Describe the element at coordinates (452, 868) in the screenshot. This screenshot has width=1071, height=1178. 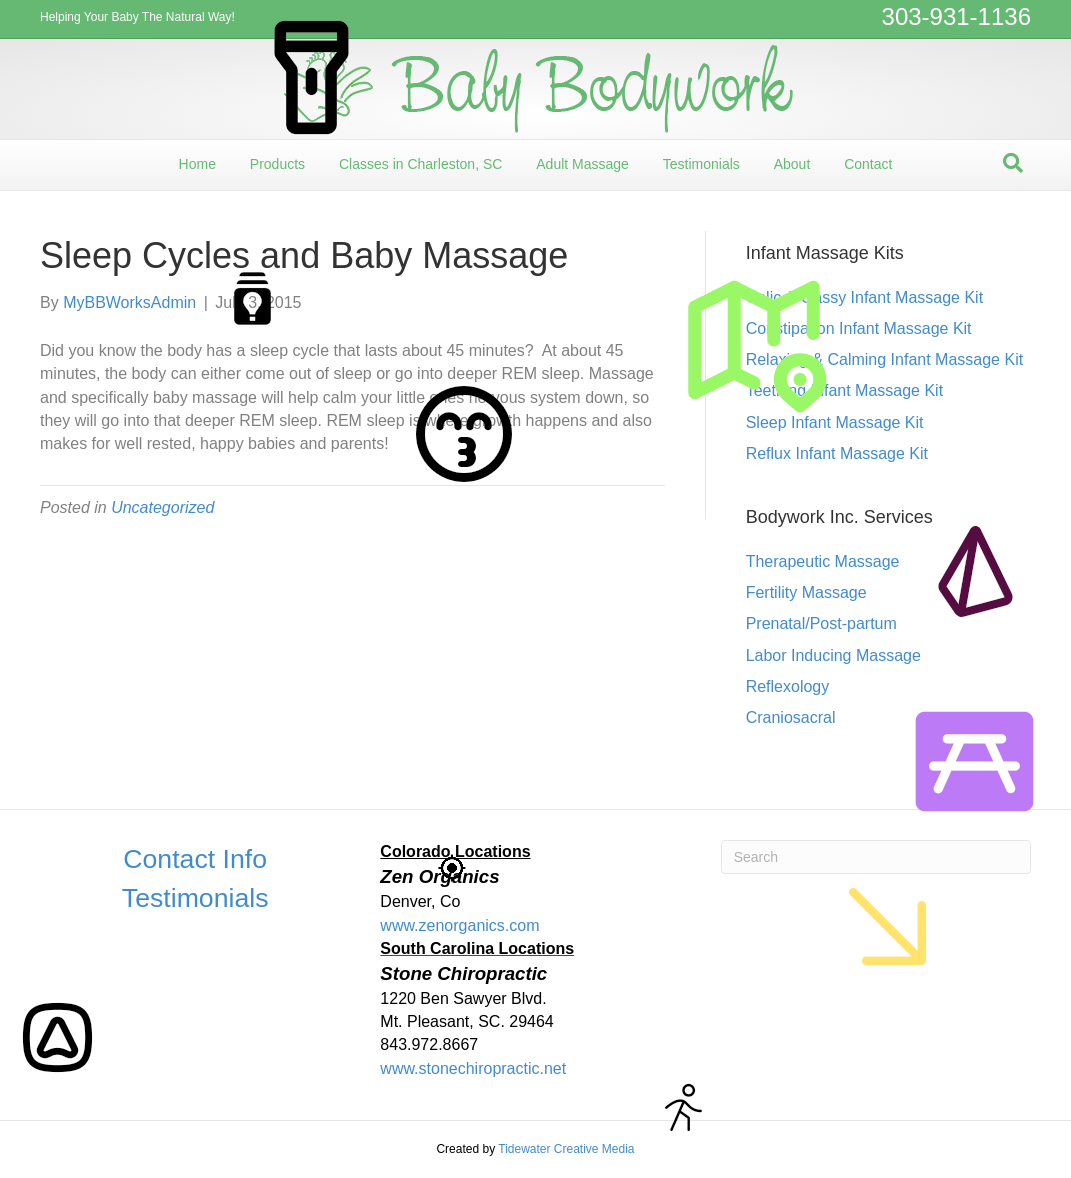
I see `indicates GPS location is locked and active` at that location.